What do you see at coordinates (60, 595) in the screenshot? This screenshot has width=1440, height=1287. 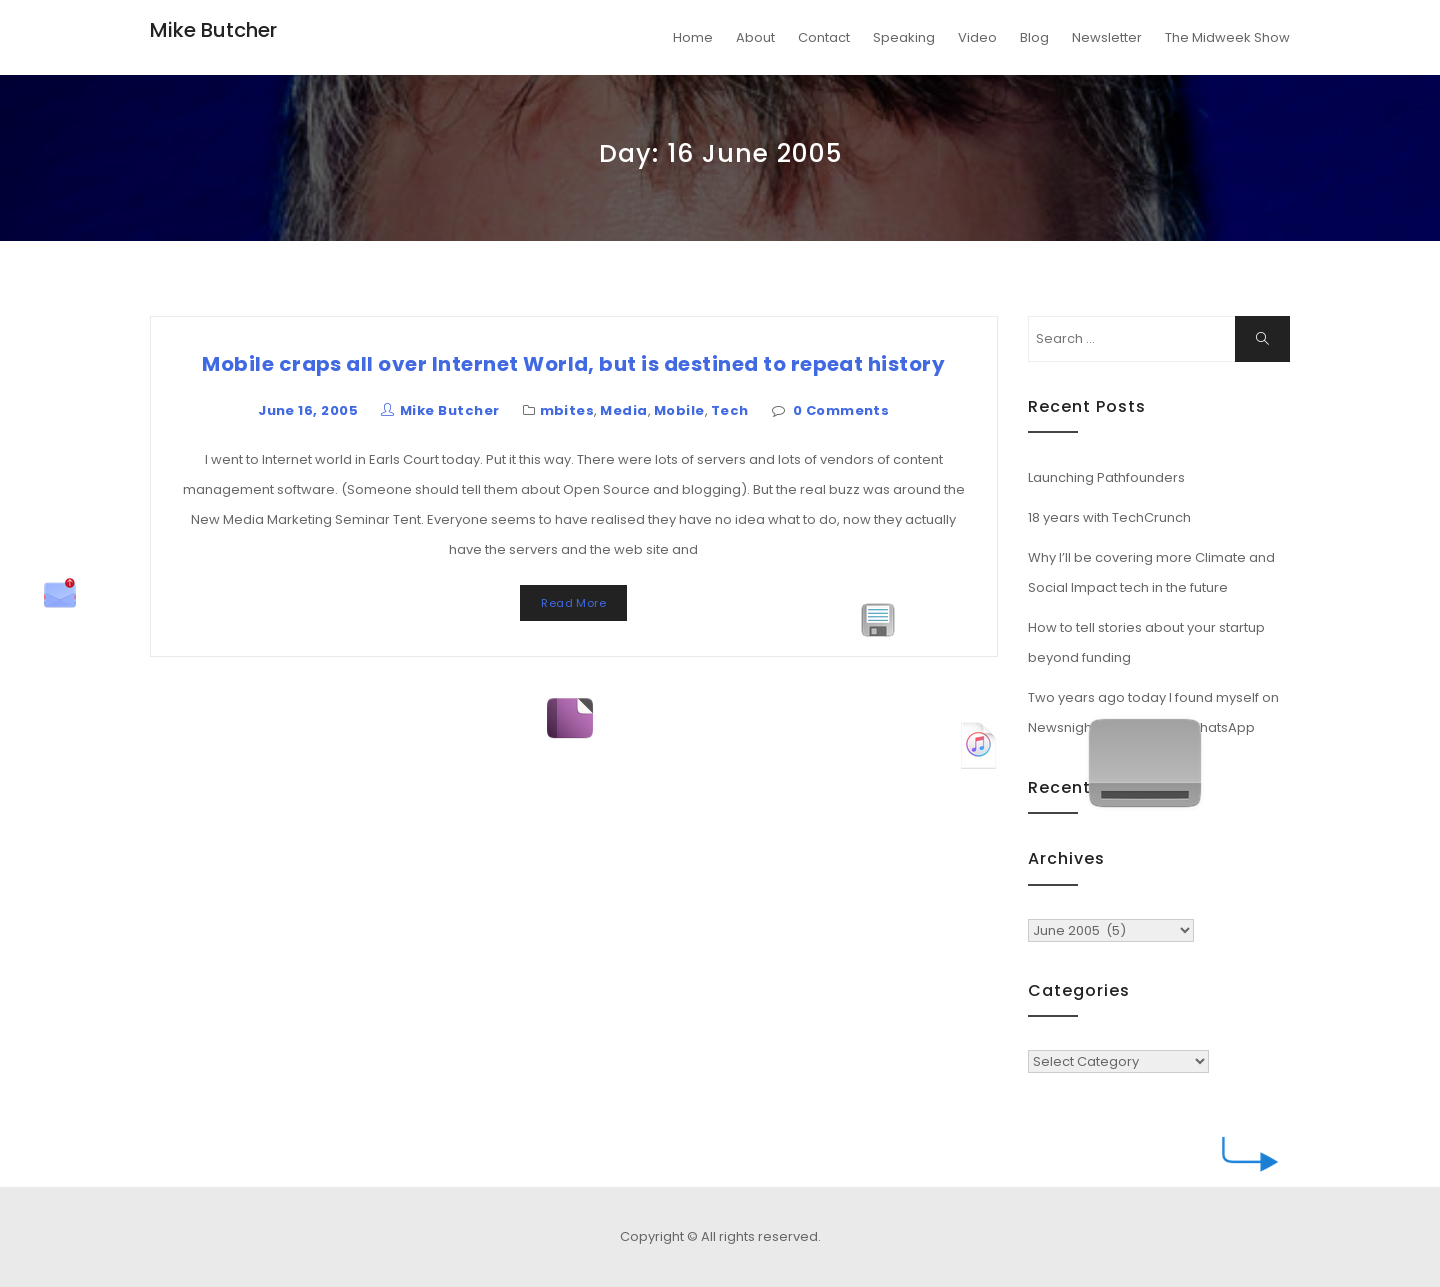 I see `send an email or message` at bounding box center [60, 595].